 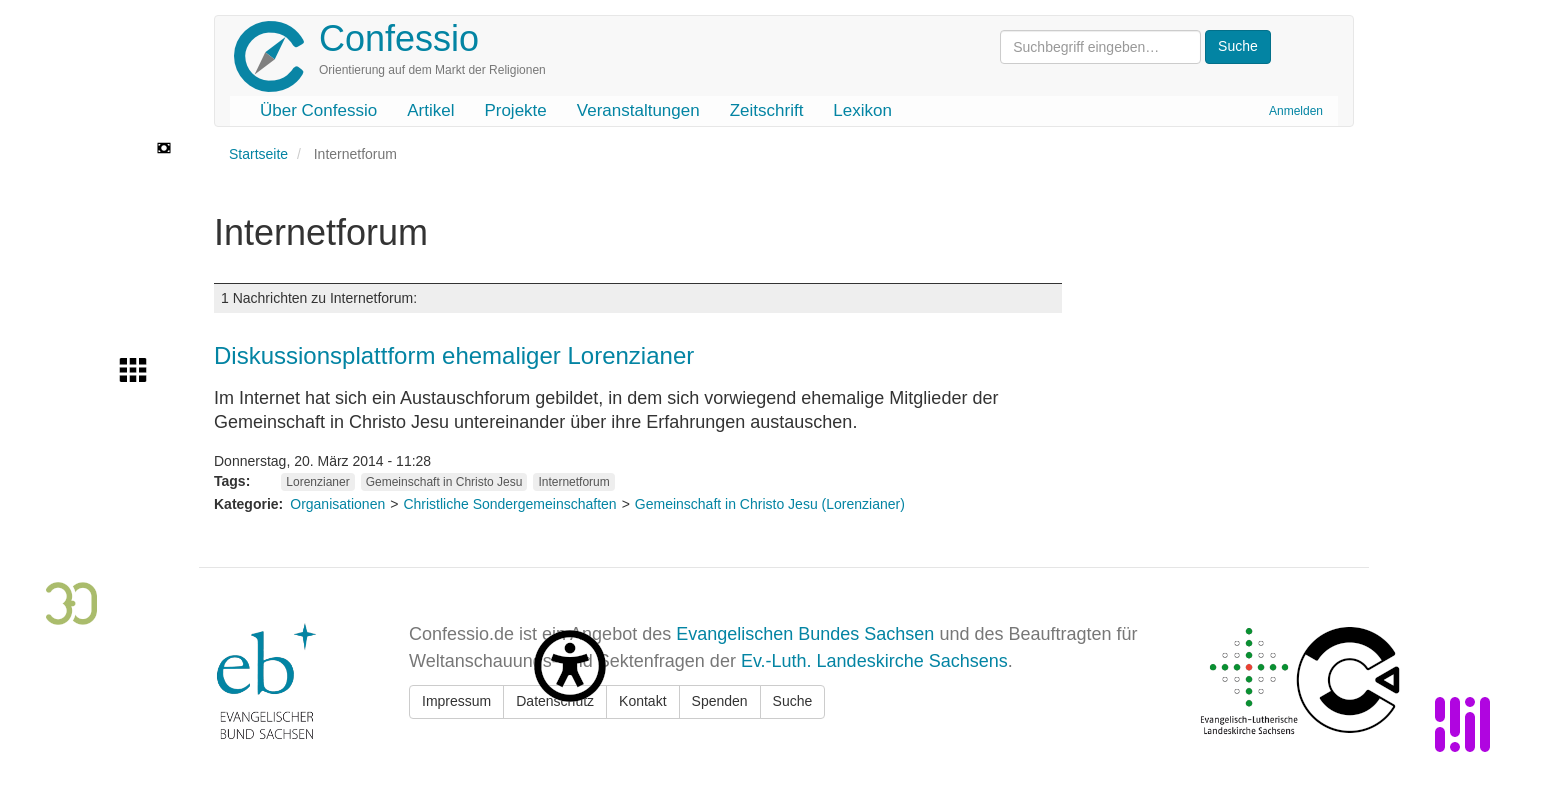 What do you see at coordinates (71, 603) in the screenshot?
I see `visit the 30 seconds of code website` at bounding box center [71, 603].